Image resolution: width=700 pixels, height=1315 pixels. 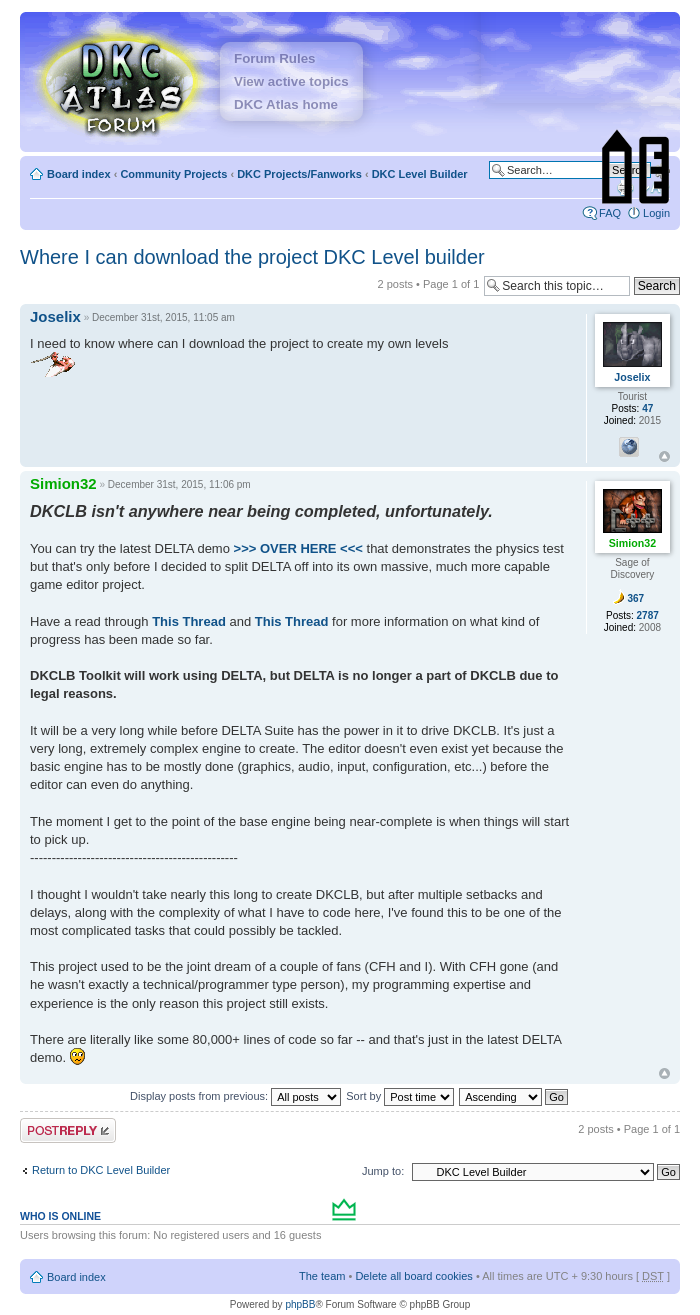 What do you see at coordinates (635, 166) in the screenshot?
I see `access design tools` at bounding box center [635, 166].